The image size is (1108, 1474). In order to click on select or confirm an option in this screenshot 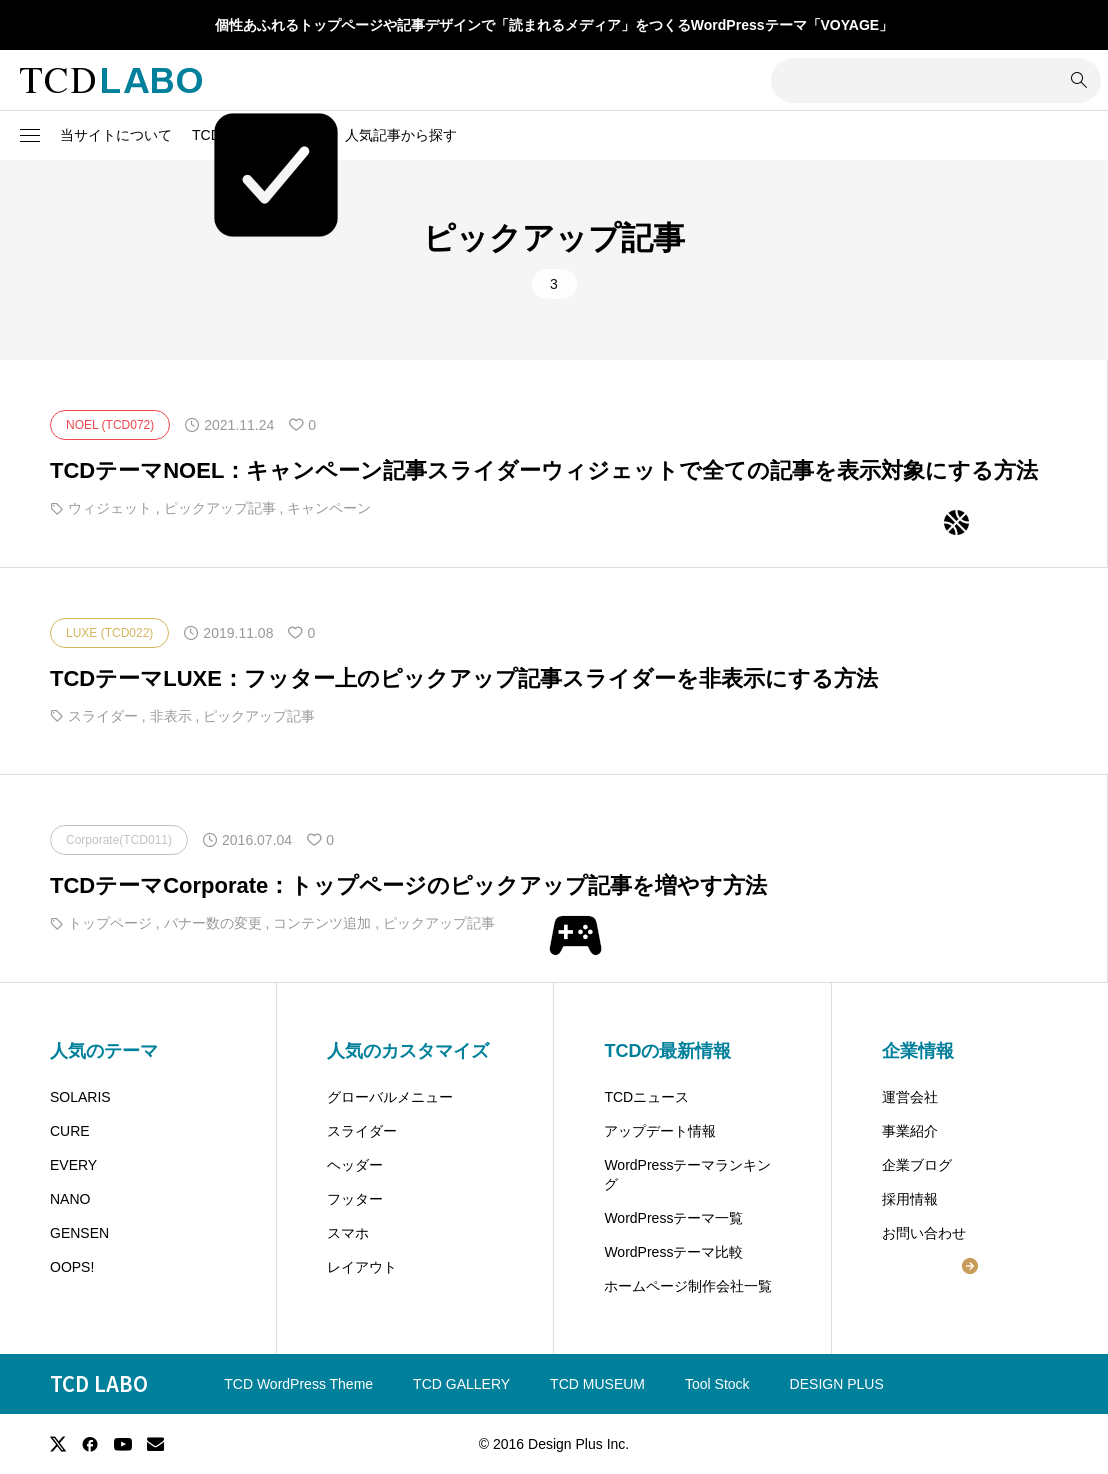, I will do `click(276, 175)`.